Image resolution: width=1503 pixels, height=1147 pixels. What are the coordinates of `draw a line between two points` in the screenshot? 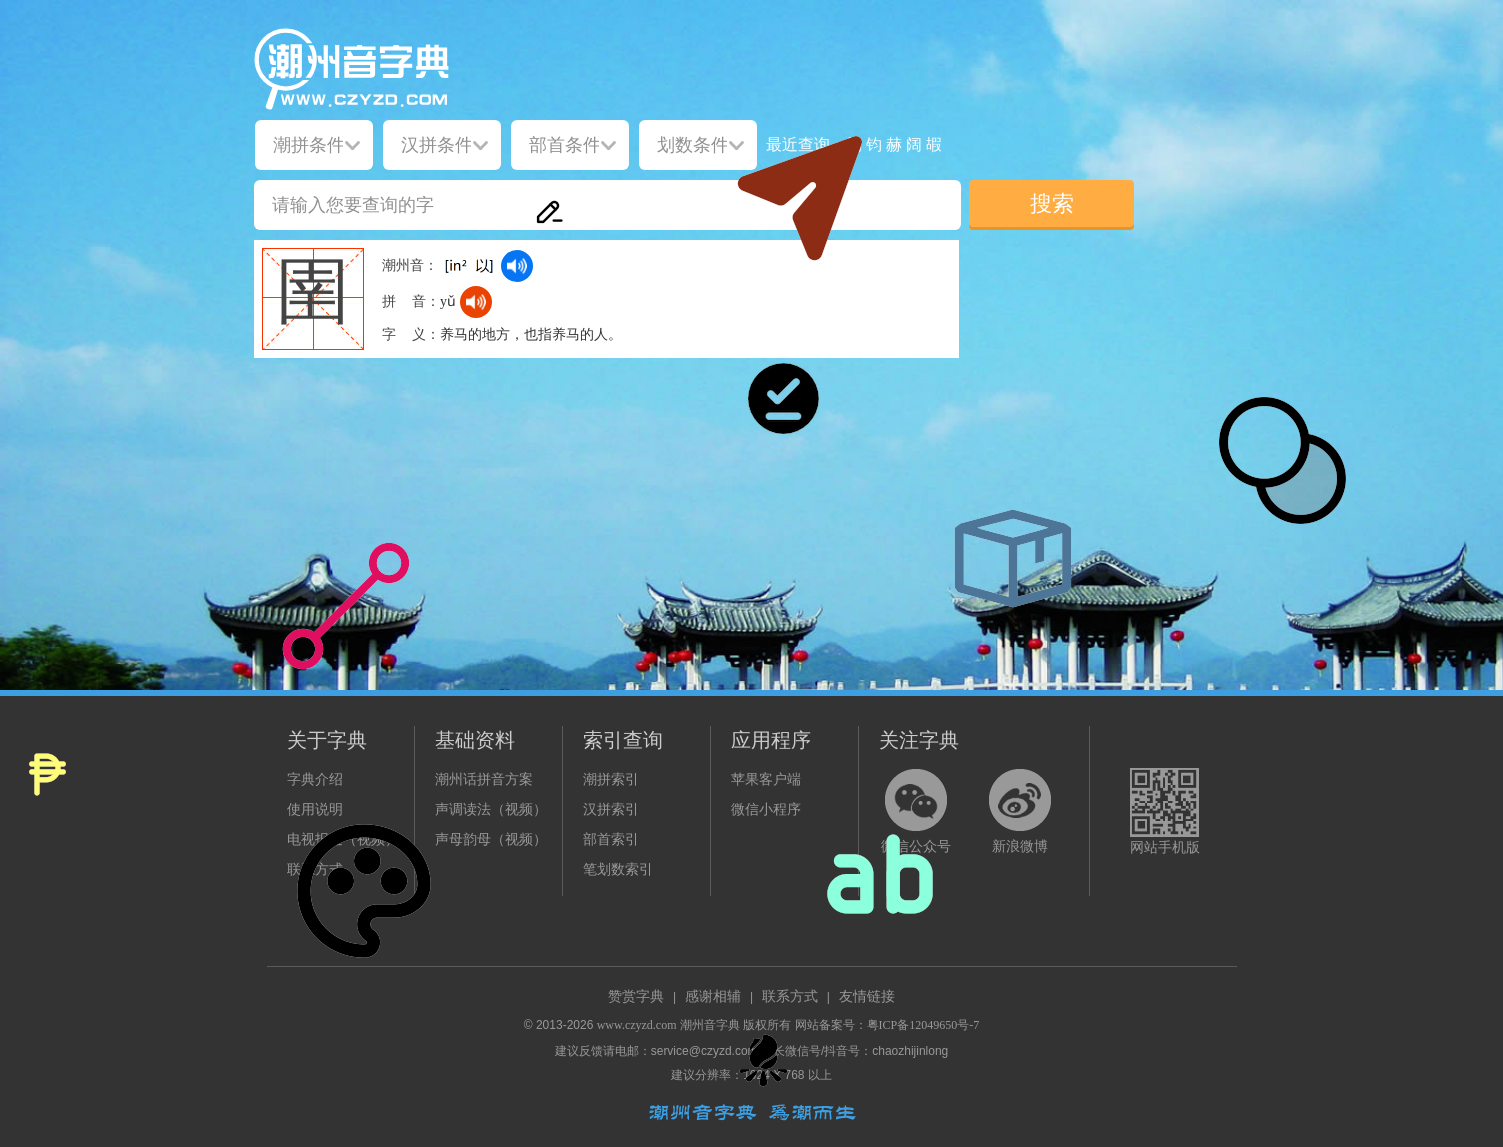 It's located at (346, 606).